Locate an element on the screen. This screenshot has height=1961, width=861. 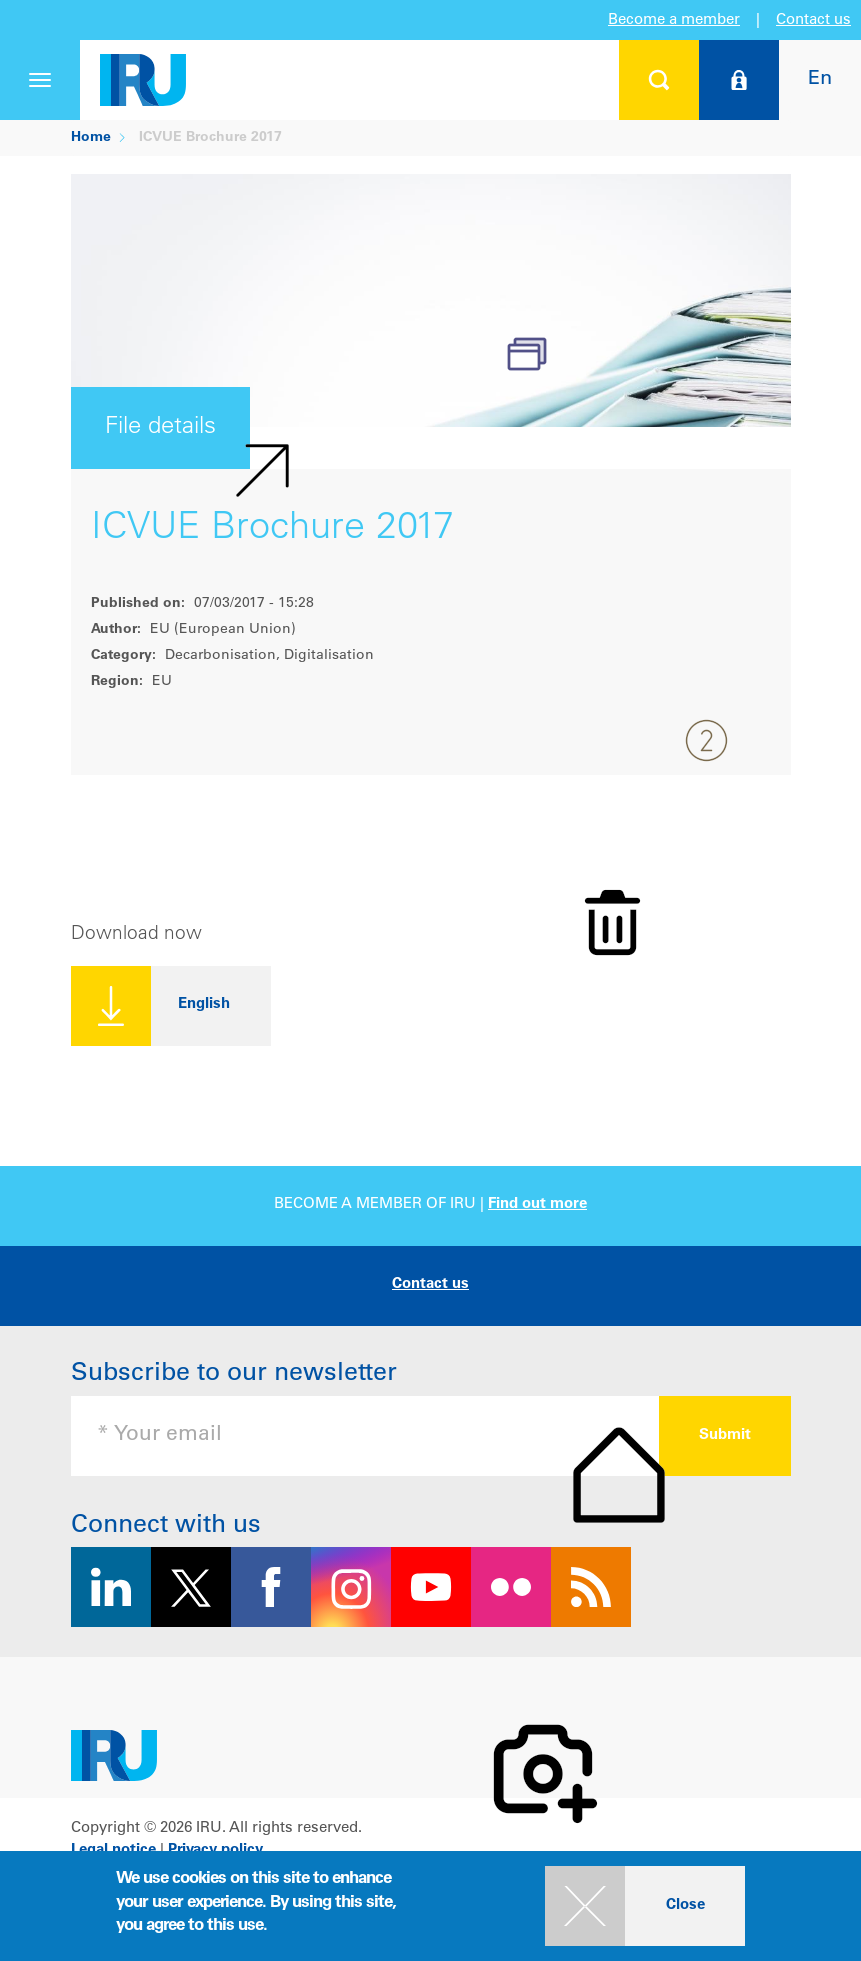
delete selected item is located at coordinates (612, 923).